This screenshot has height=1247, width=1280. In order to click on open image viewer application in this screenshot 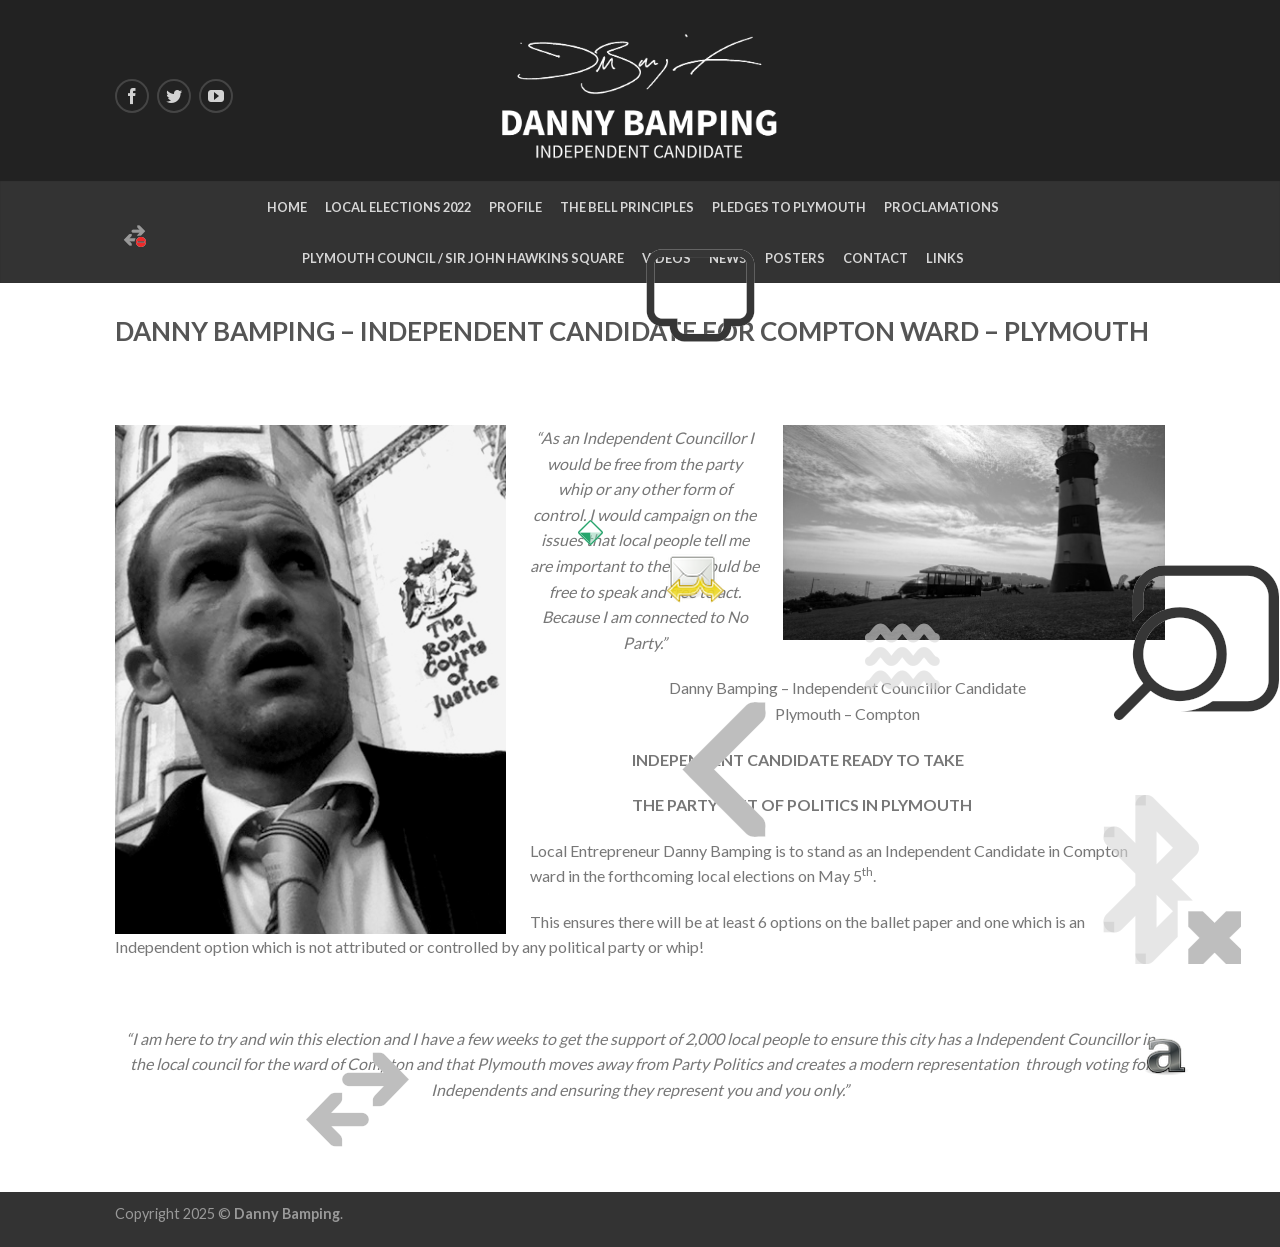, I will do `click(1195, 638)`.